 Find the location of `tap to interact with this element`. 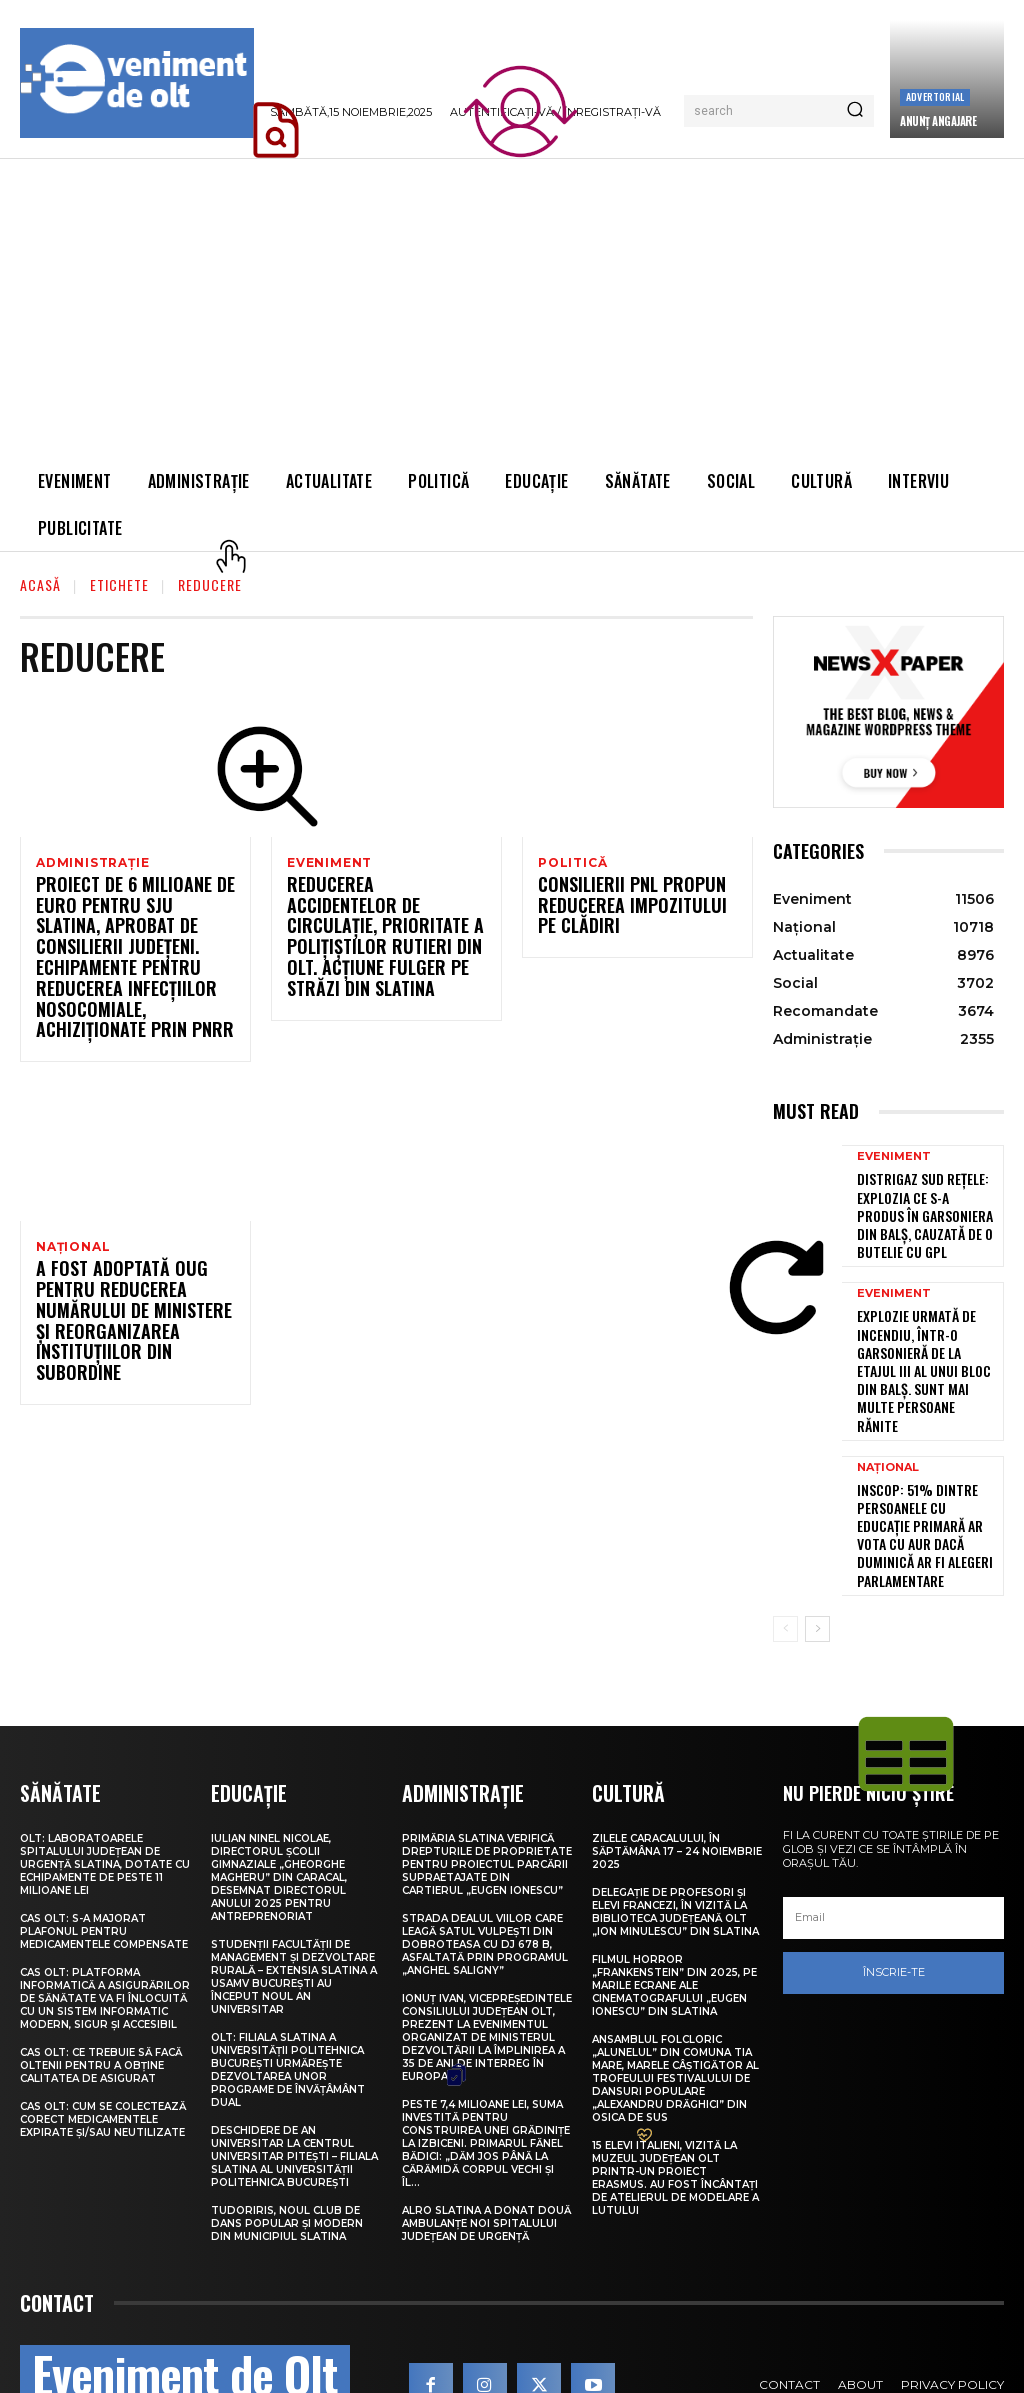

tap to interact with this element is located at coordinates (231, 557).